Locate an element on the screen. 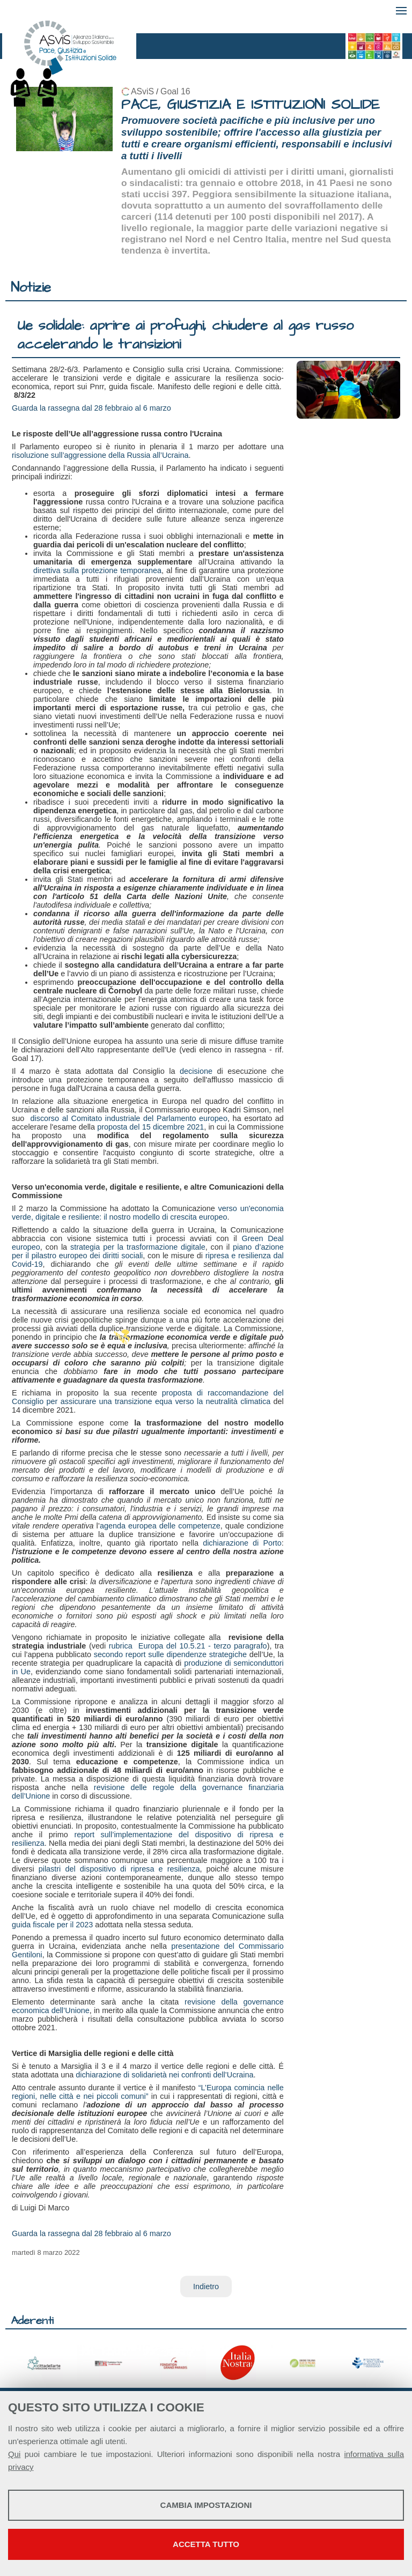  start a face-to-face meeting or video call is located at coordinates (34, 87).